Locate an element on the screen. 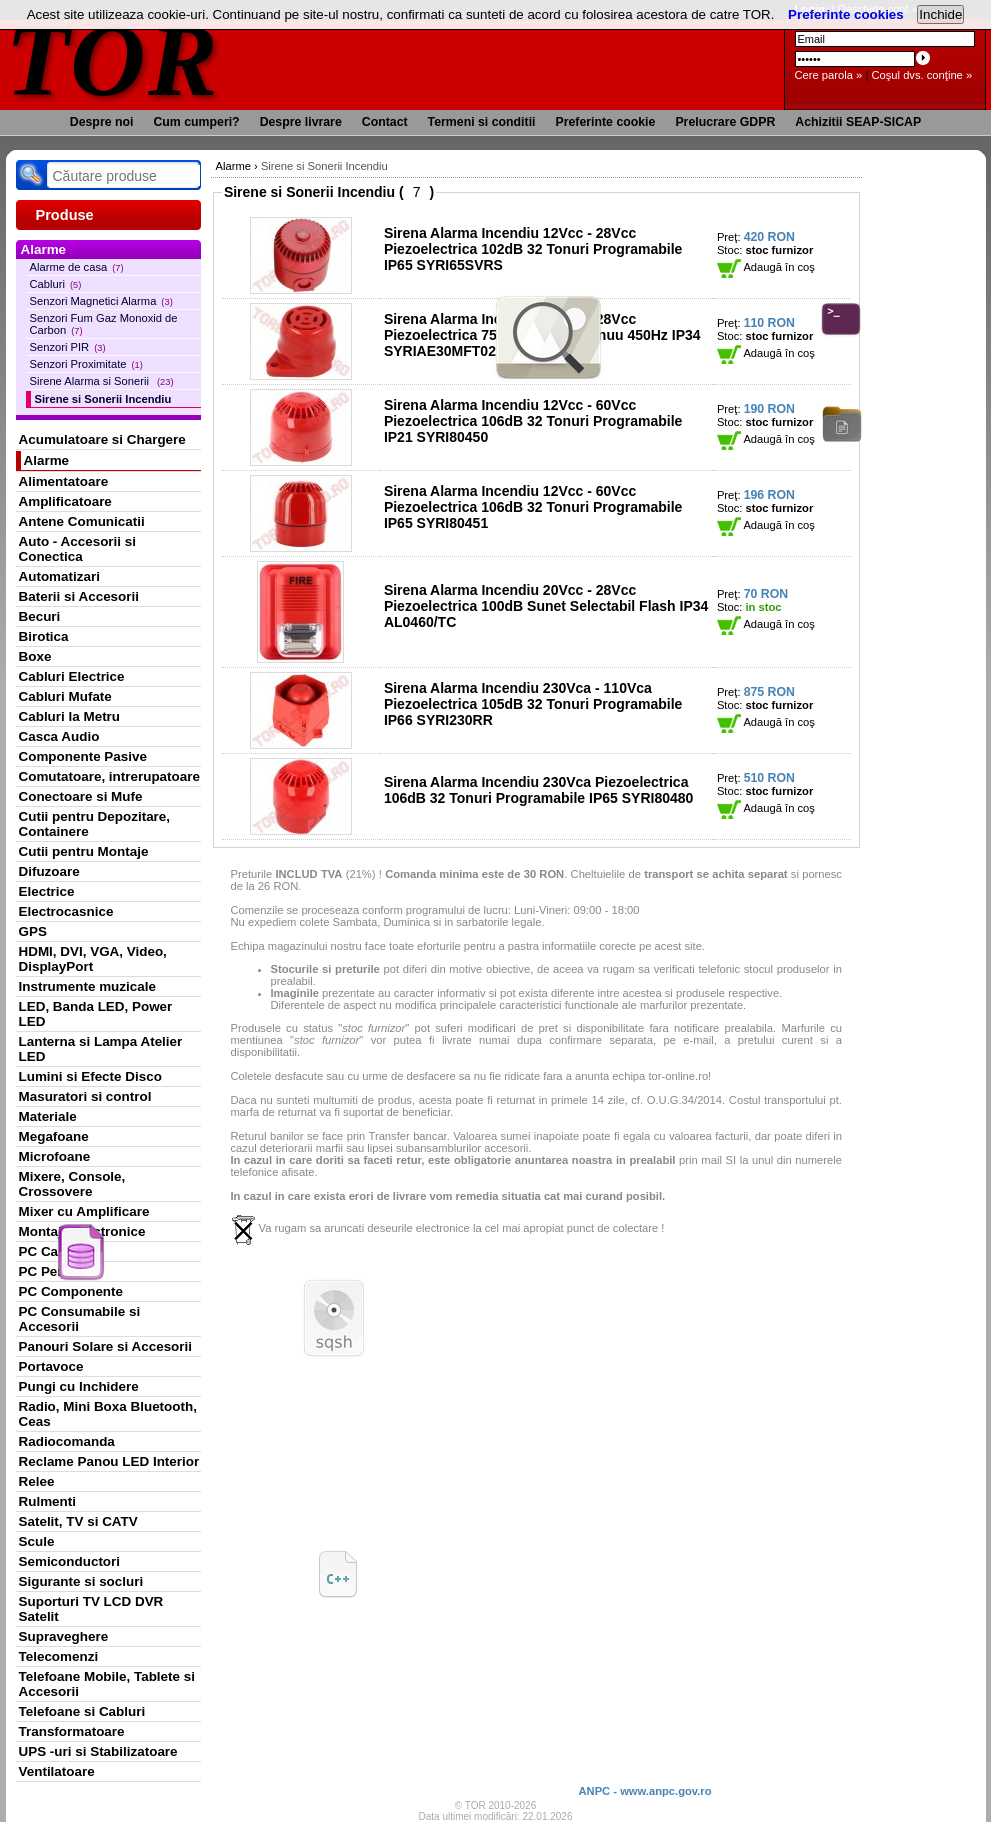 This screenshot has width=991, height=1822. a squashfs compressed filesystem archive file is located at coordinates (334, 1318).